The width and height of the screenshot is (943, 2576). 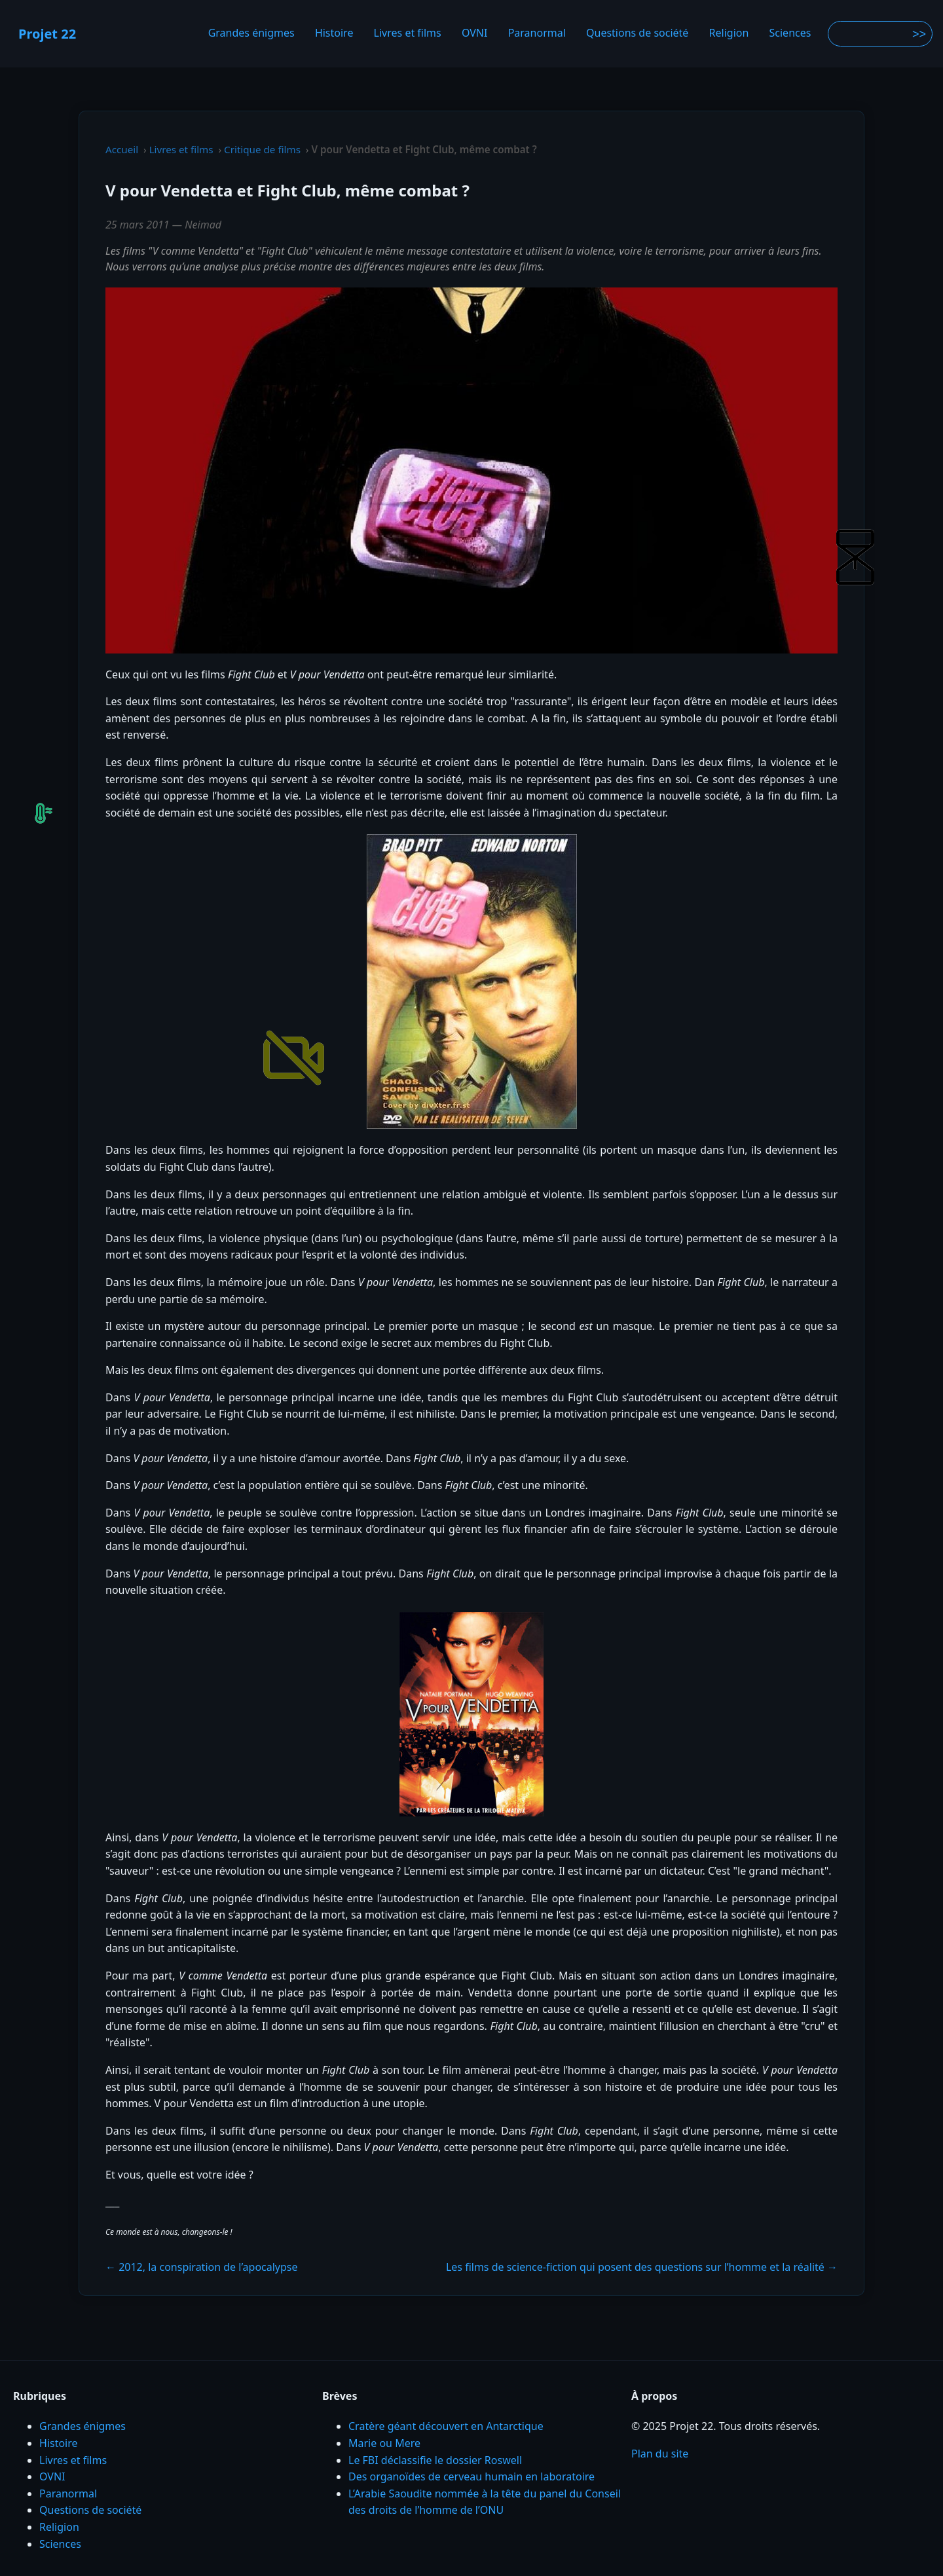 What do you see at coordinates (42, 813) in the screenshot?
I see `indicates high temperature or heat warning` at bounding box center [42, 813].